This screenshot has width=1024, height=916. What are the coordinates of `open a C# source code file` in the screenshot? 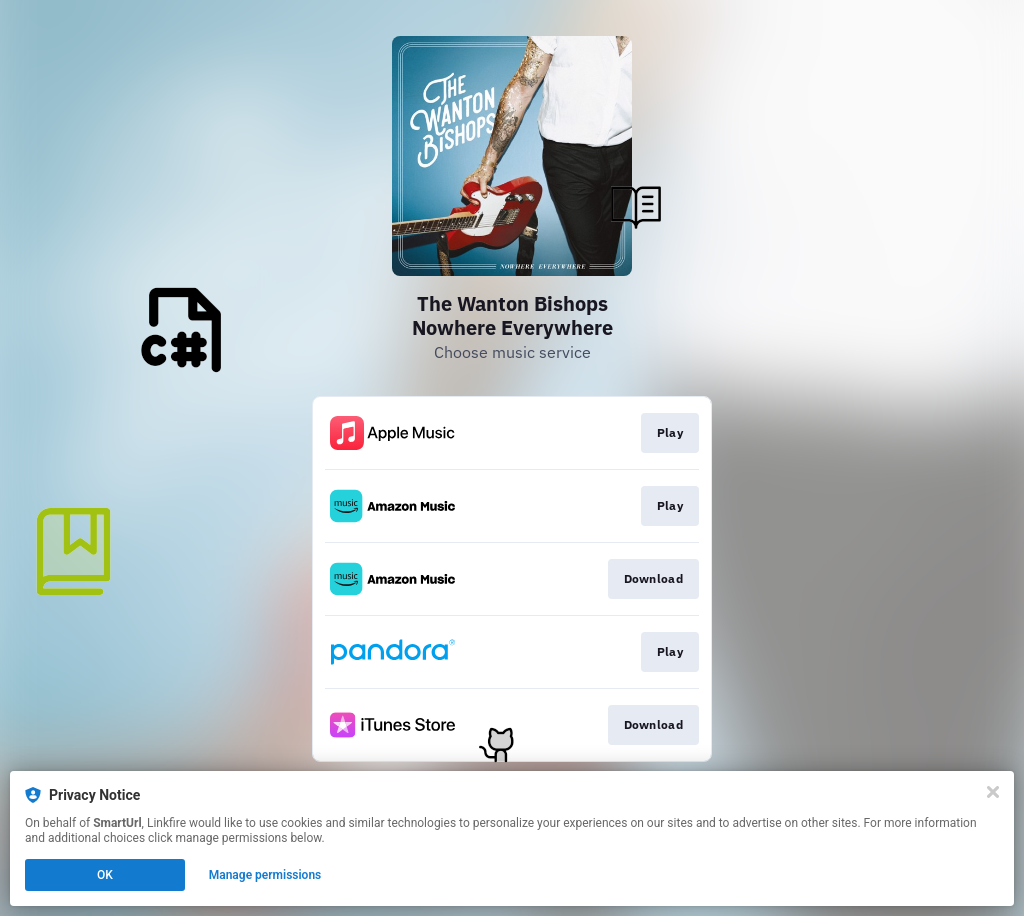 It's located at (185, 330).